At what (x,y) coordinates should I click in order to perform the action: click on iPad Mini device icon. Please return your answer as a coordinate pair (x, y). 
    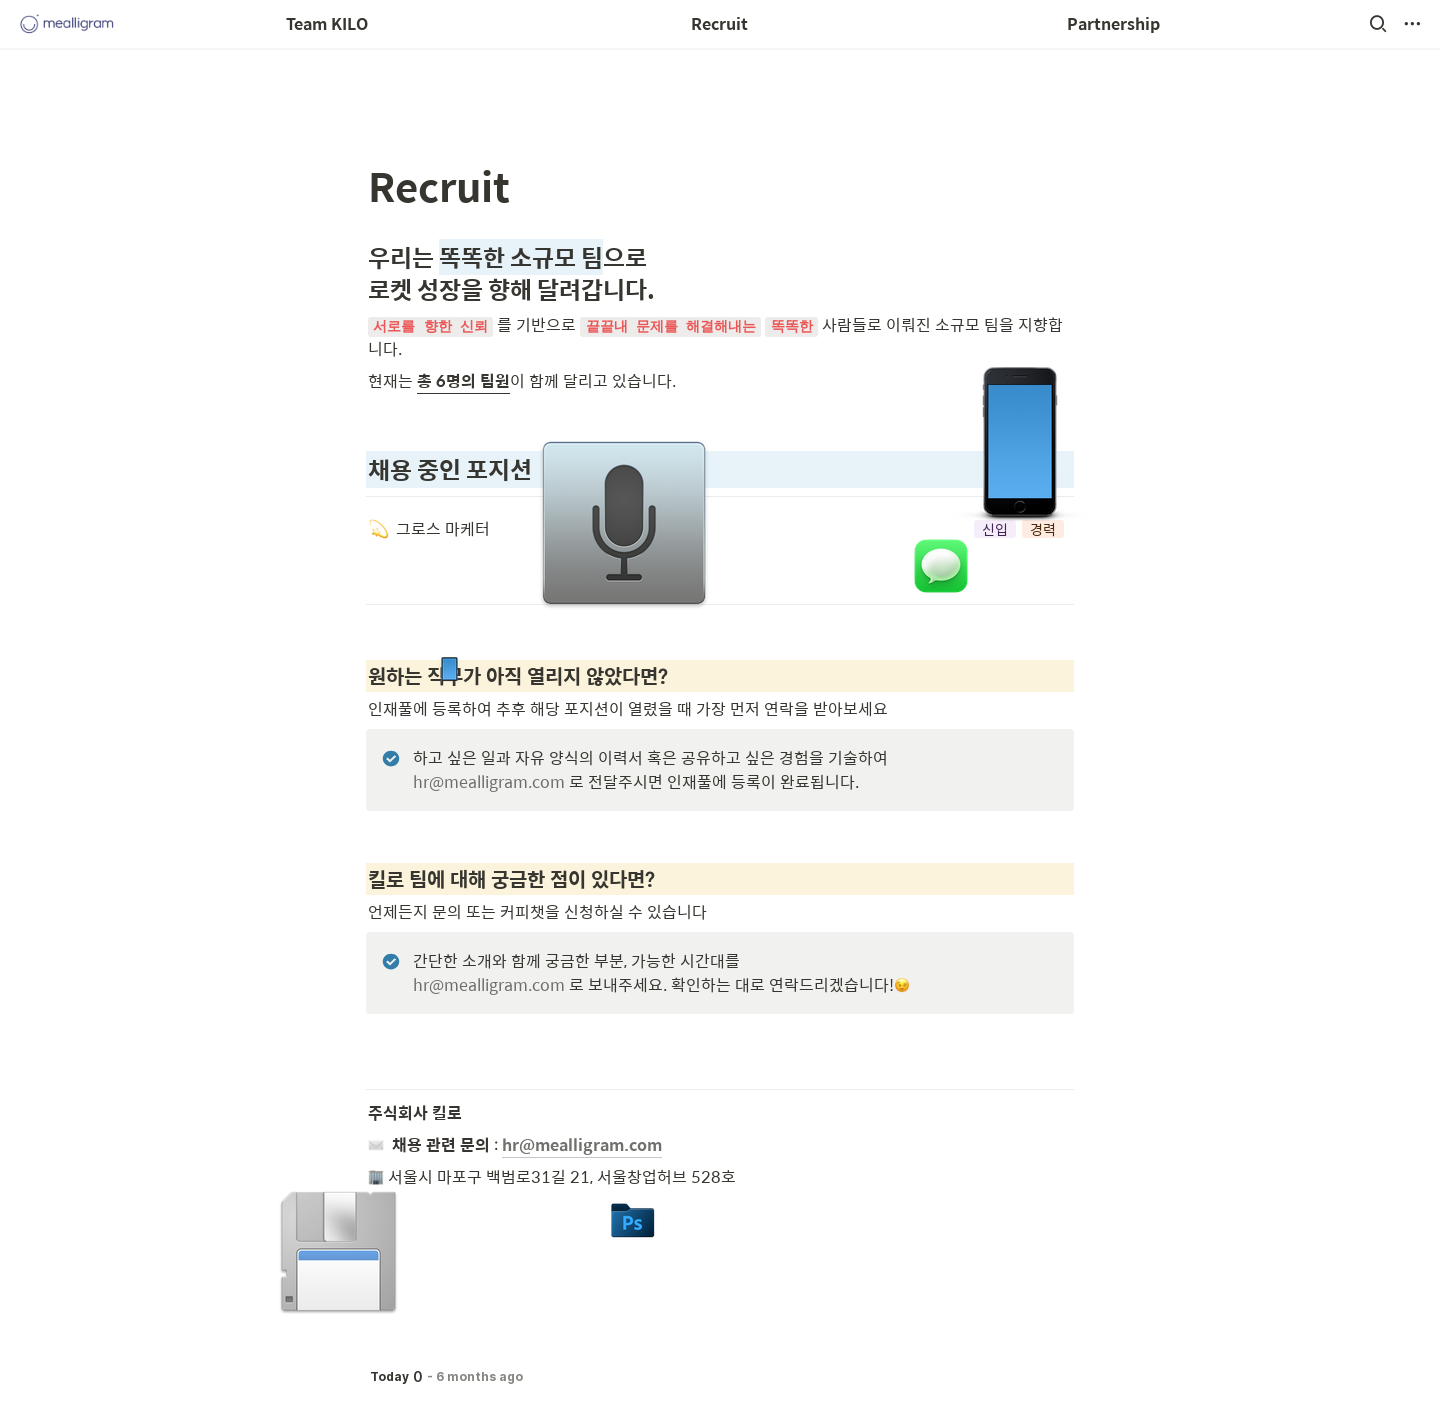
    Looking at the image, I should click on (449, 666).